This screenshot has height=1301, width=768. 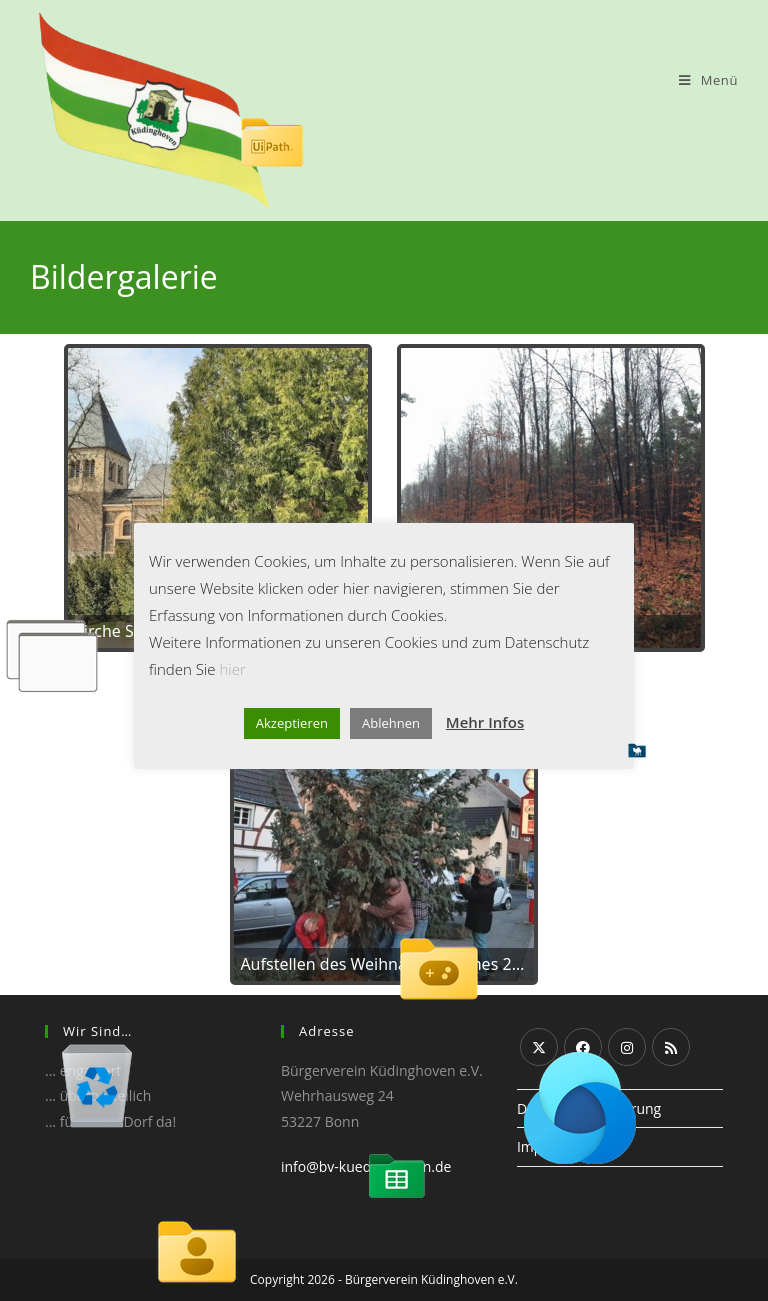 I want to click on open your games folder, so click(x=439, y=971).